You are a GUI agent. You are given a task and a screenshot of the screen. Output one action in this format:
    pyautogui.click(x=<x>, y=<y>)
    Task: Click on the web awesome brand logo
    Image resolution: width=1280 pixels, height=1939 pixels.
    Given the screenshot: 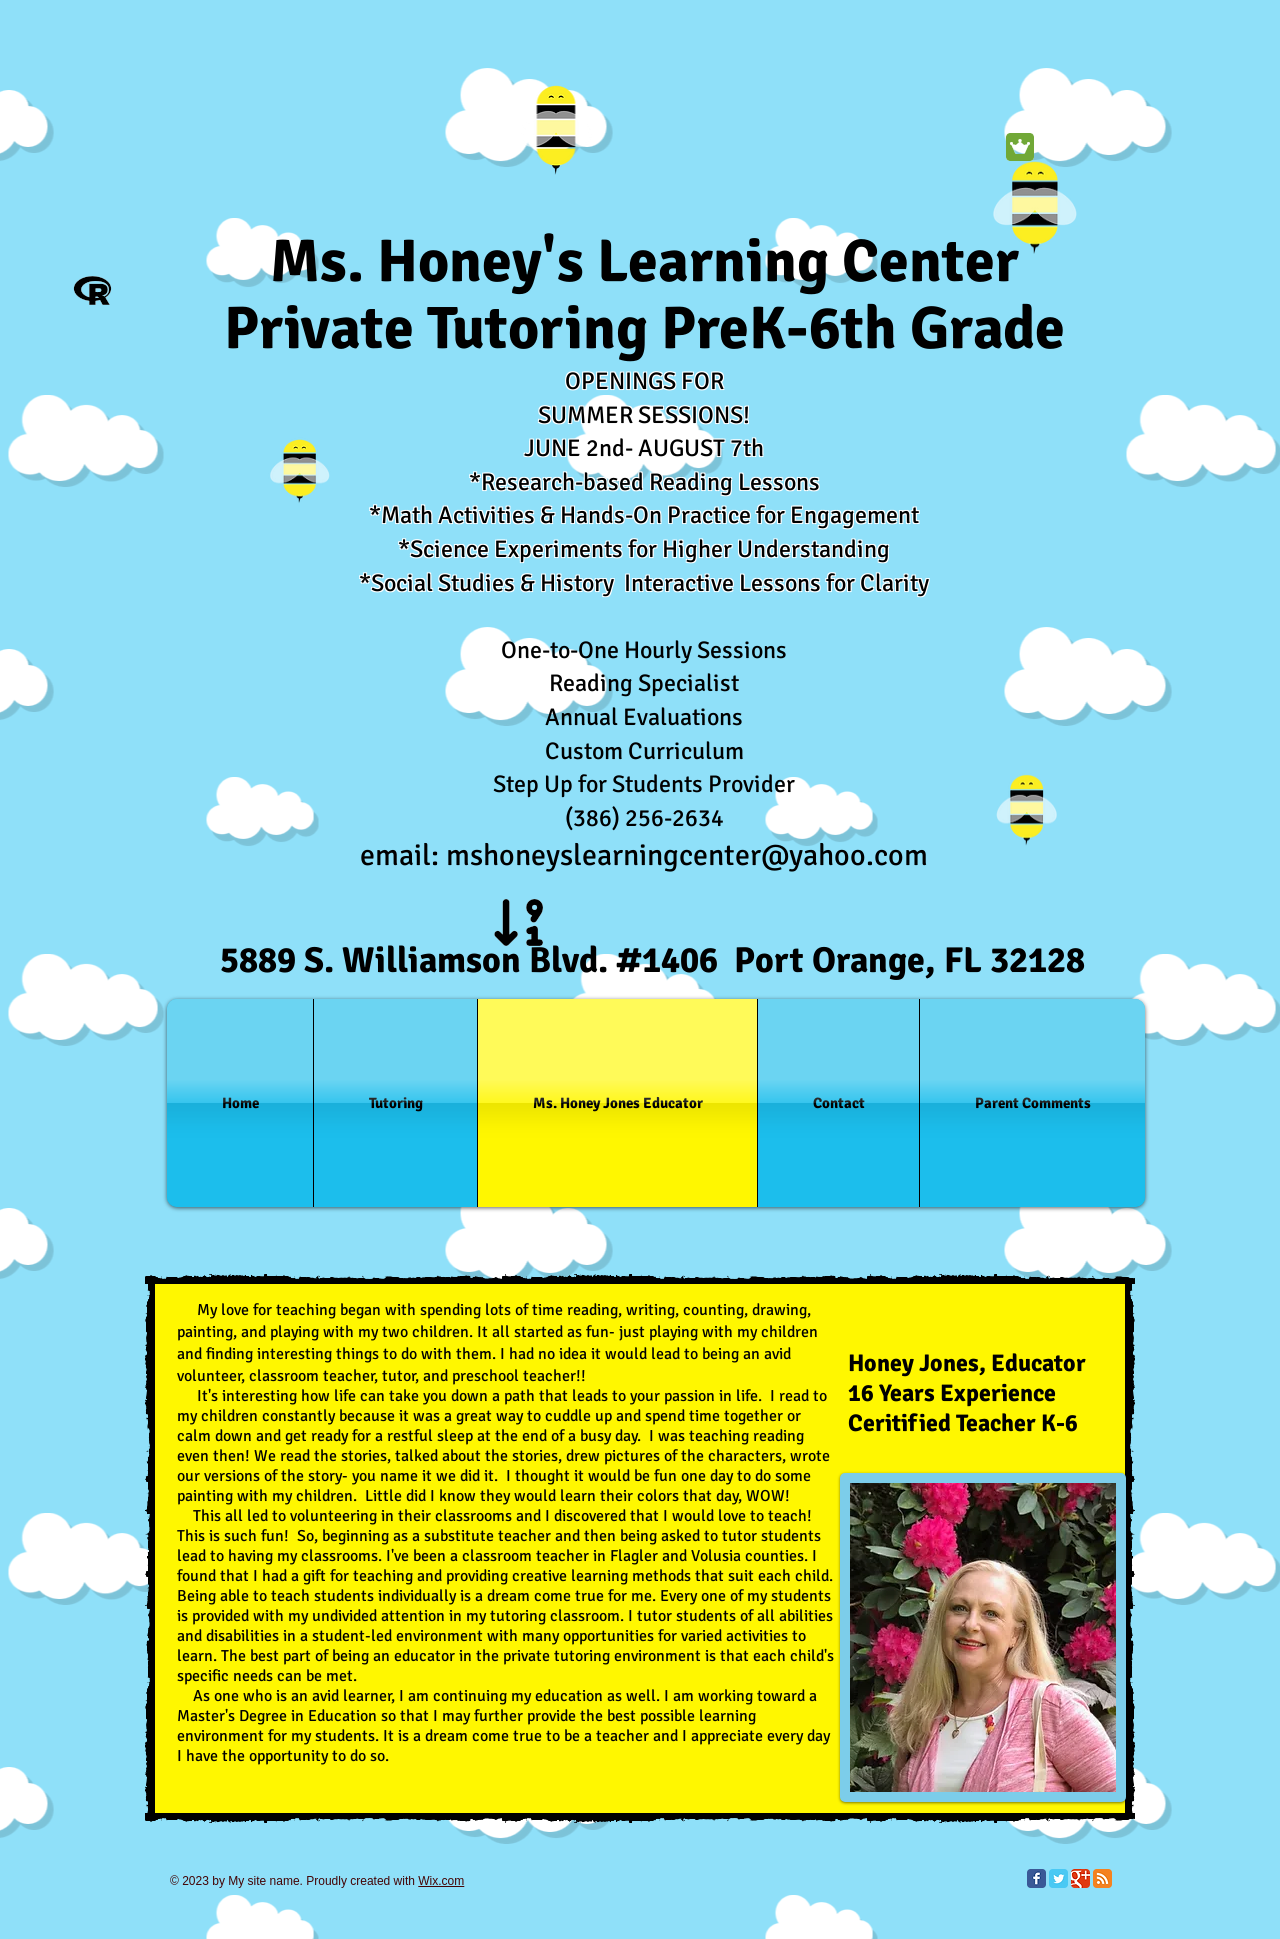 What is the action you would take?
    pyautogui.click(x=1020, y=147)
    